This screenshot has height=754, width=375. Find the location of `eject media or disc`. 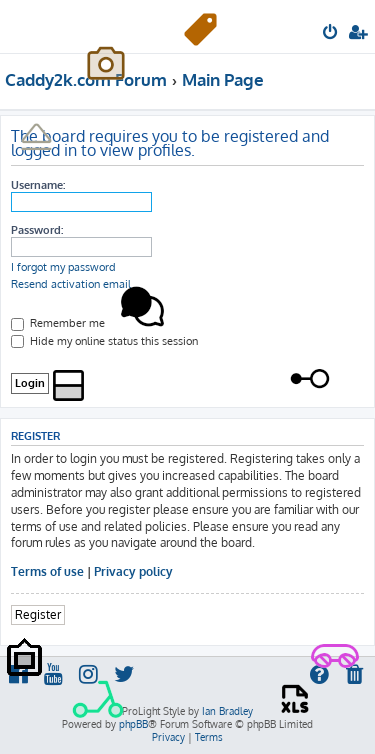

eject media or disc is located at coordinates (36, 138).